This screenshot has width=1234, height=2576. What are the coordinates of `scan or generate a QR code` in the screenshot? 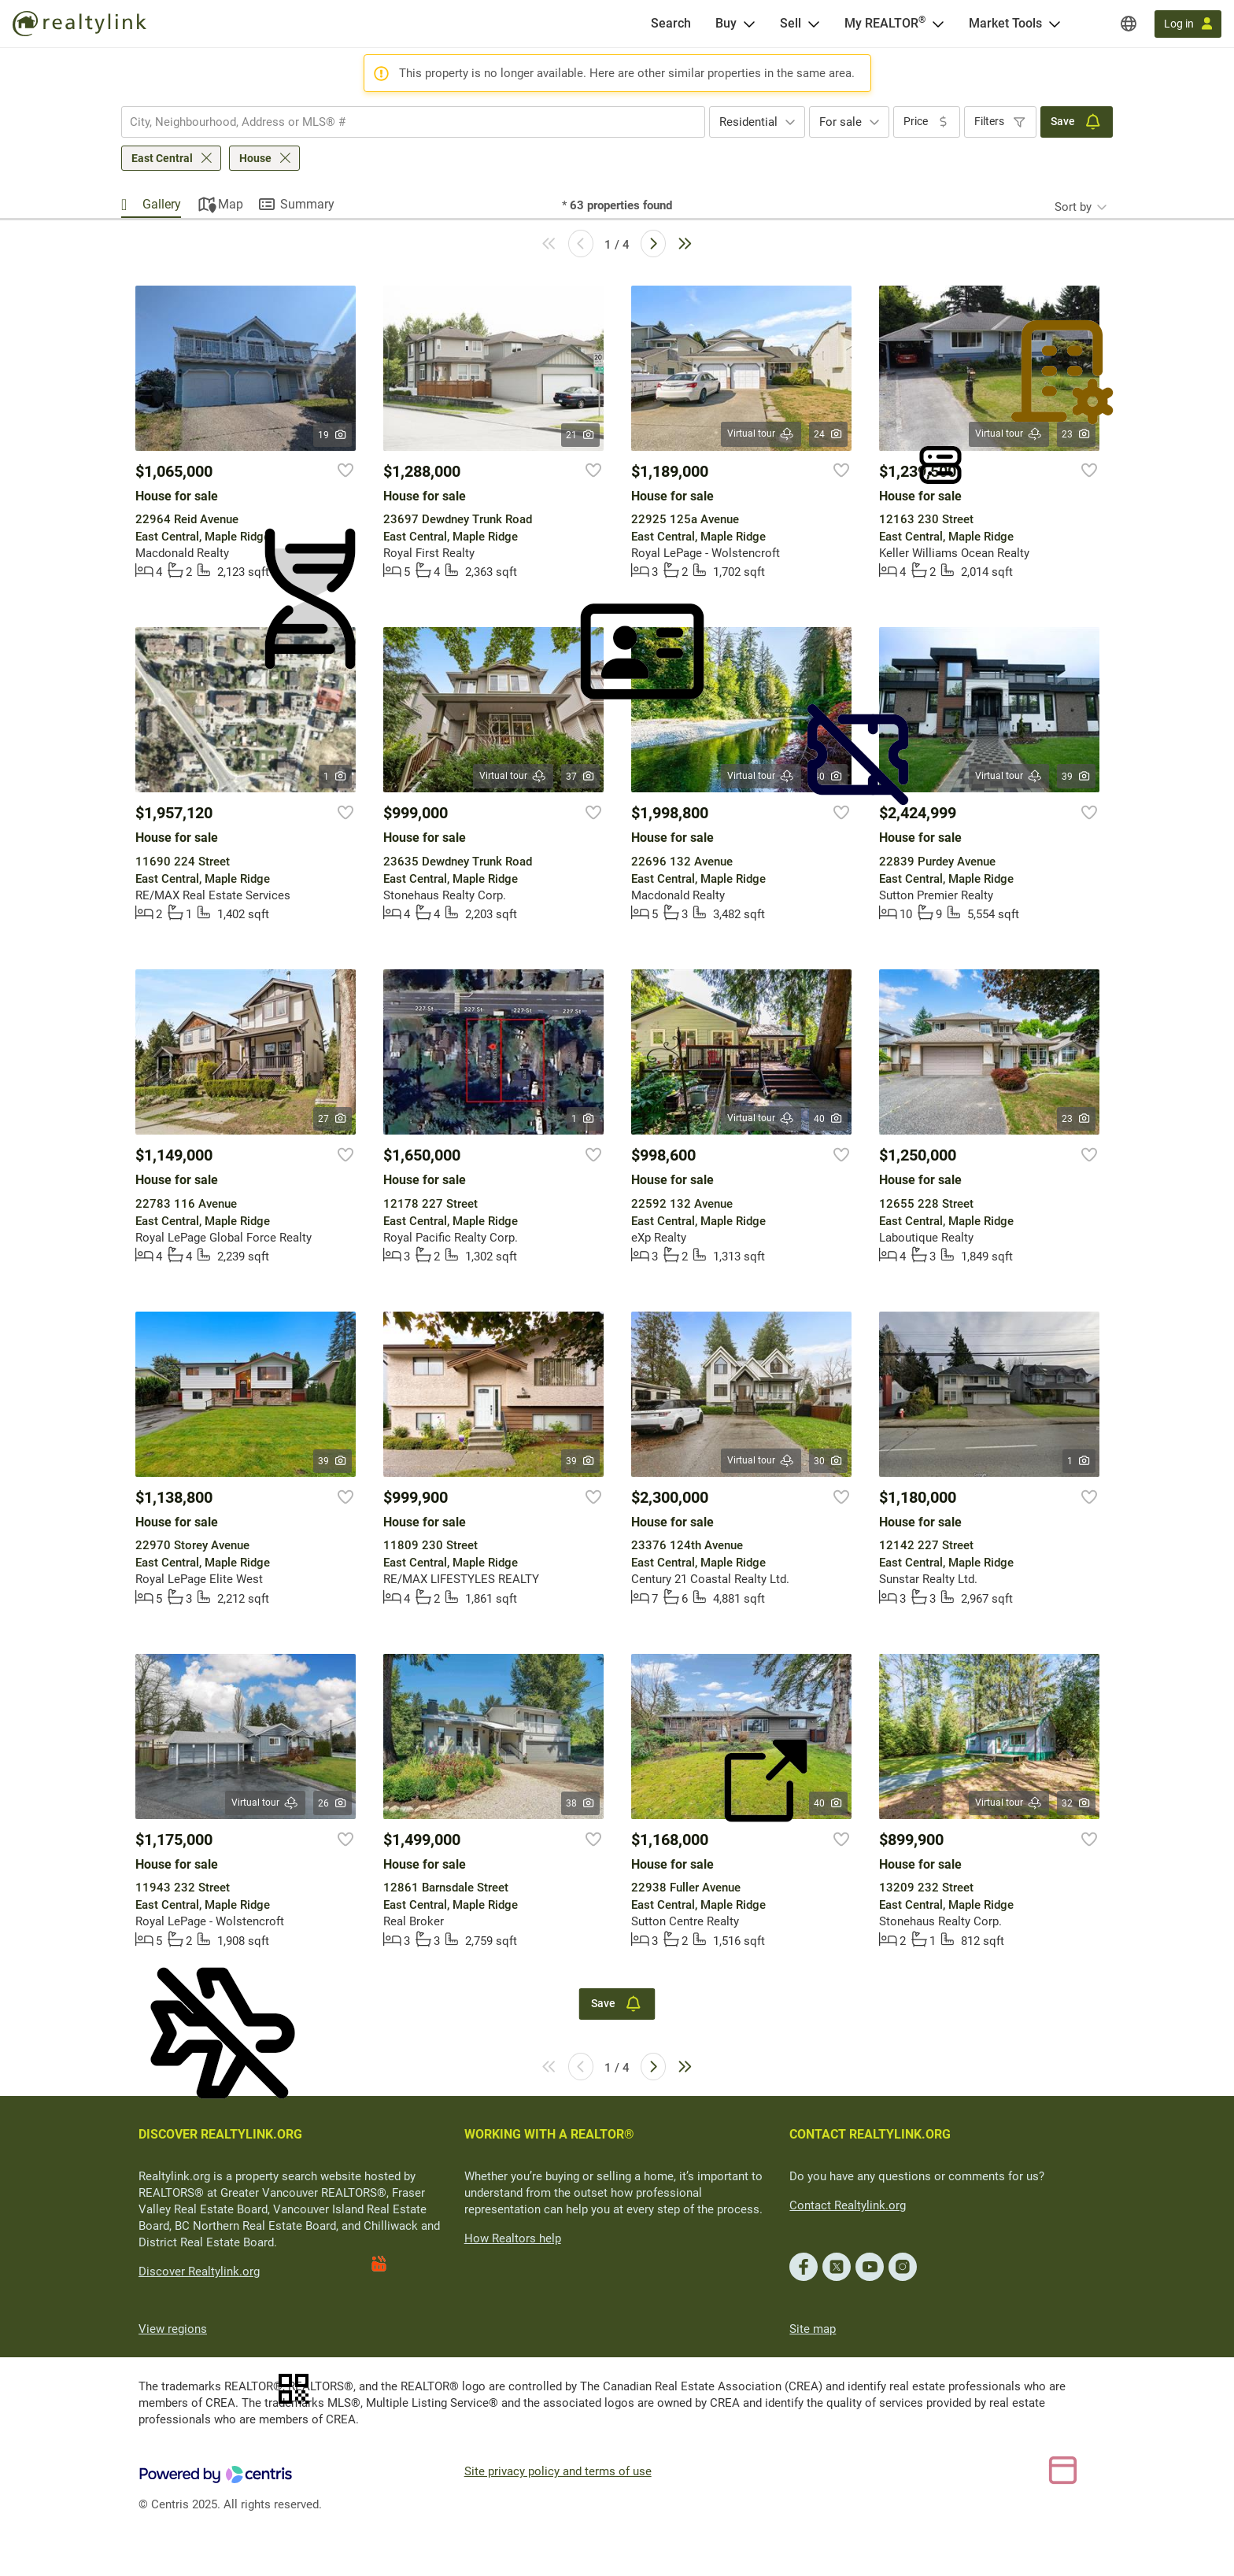 It's located at (294, 2389).